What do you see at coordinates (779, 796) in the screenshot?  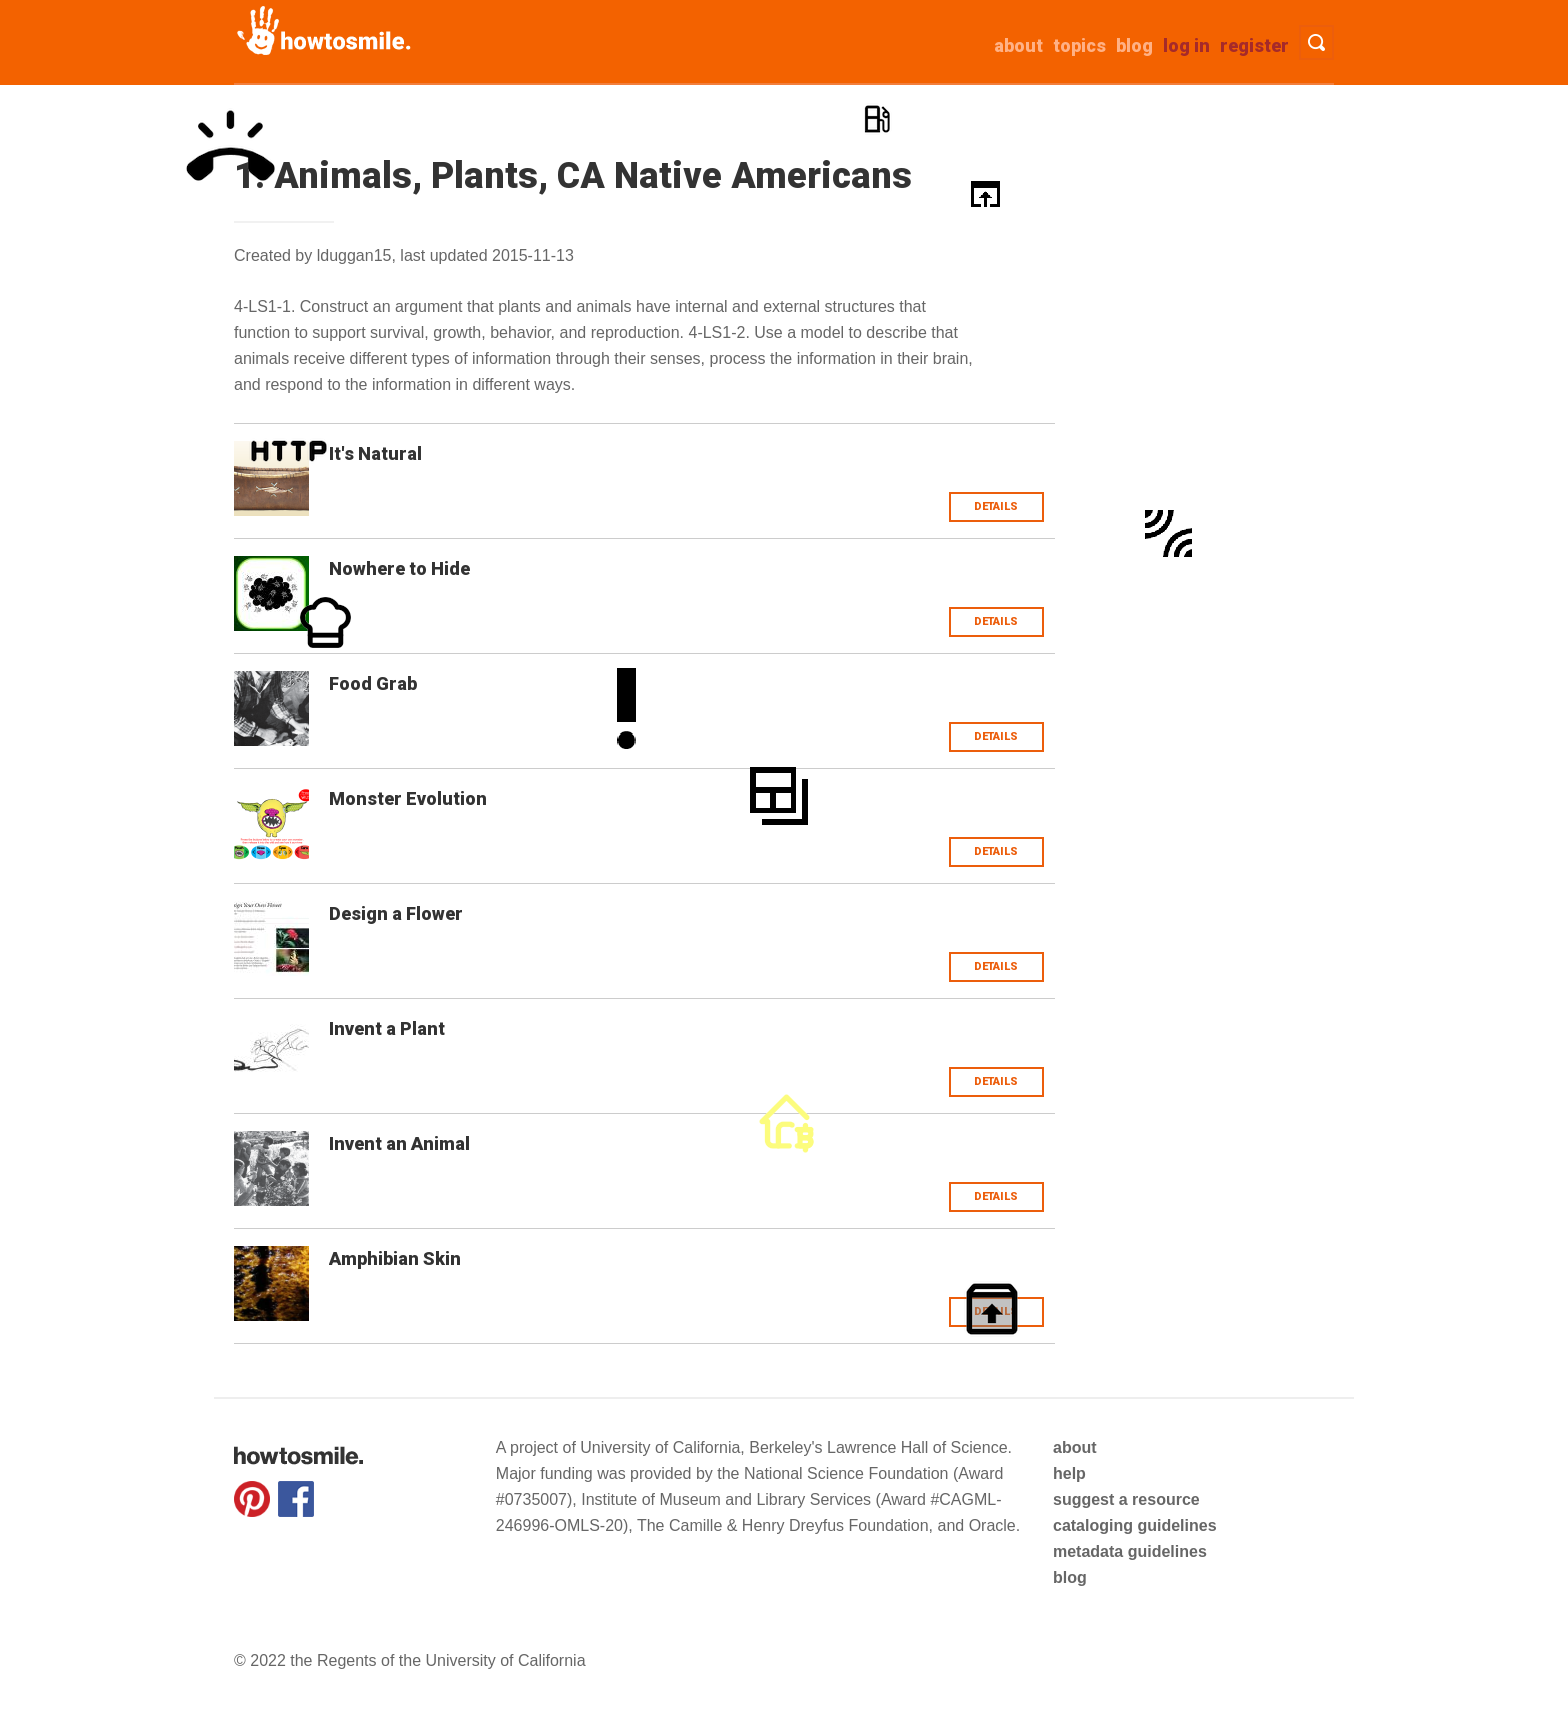 I see `create a backup of table data` at bounding box center [779, 796].